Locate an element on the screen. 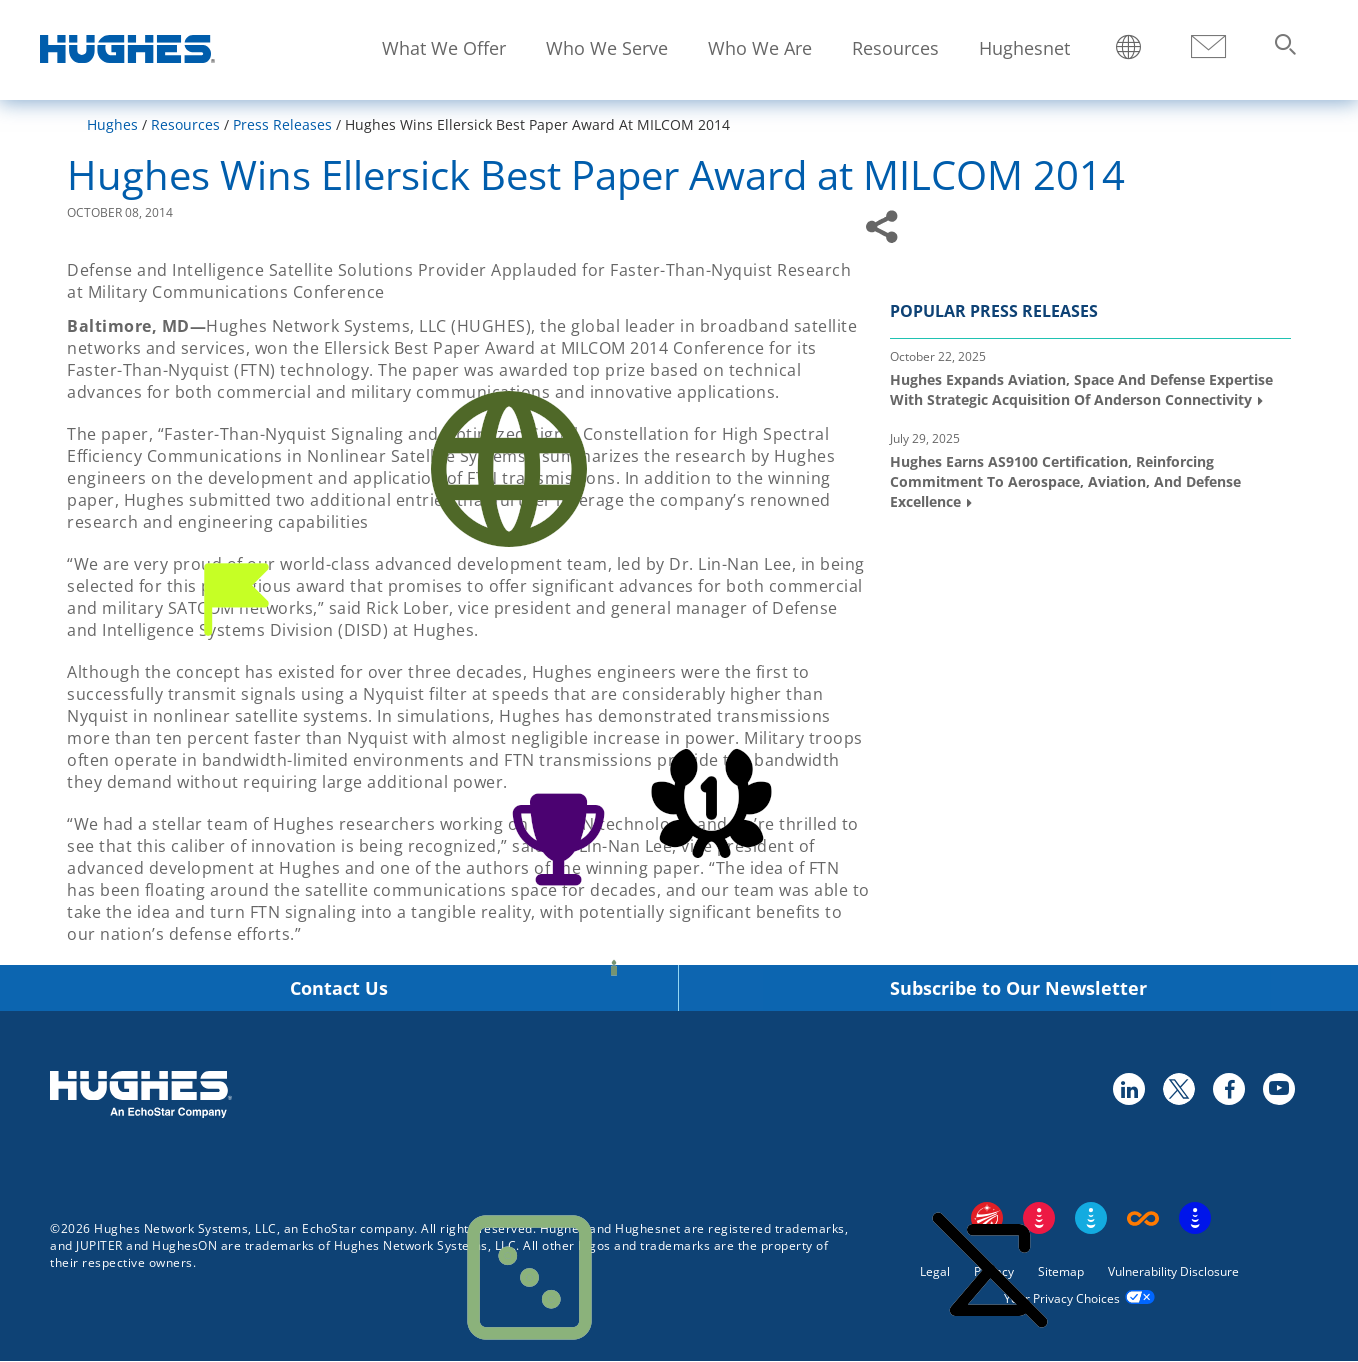 This screenshot has width=1358, height=1362. access candle or ambient lighting mode is located at coordinates (614, 968).